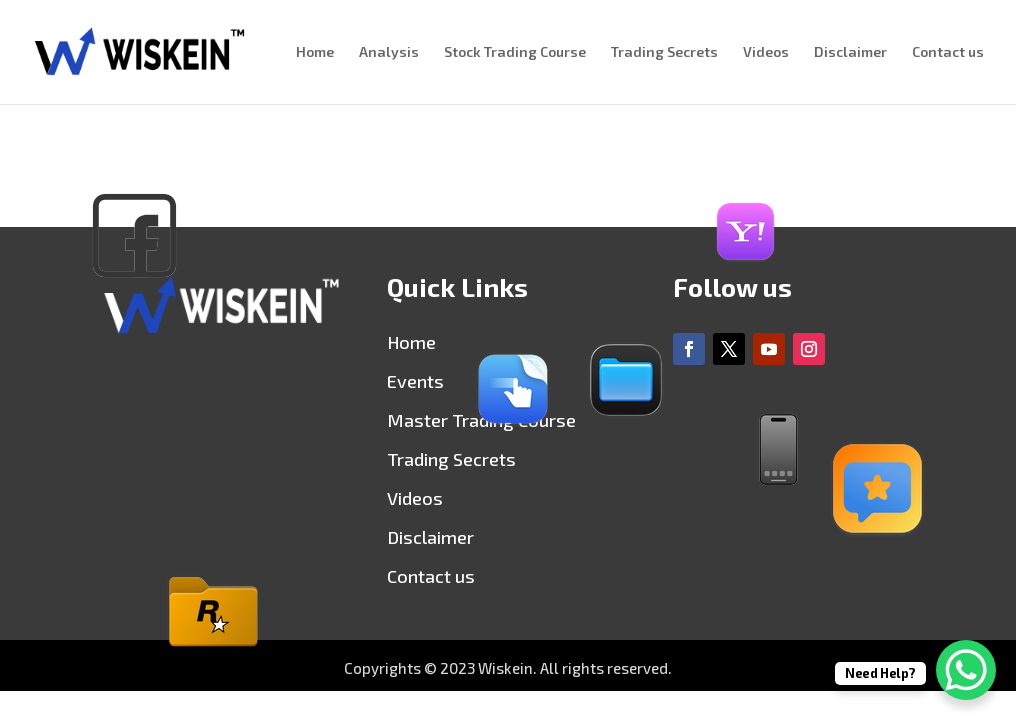 The height and width of the screenshot is (720, 1016). What do you see at coordinates (513, 389) in the screenshot?
I see `open libinput gestures configuration app` at bounding box center [513, 389].